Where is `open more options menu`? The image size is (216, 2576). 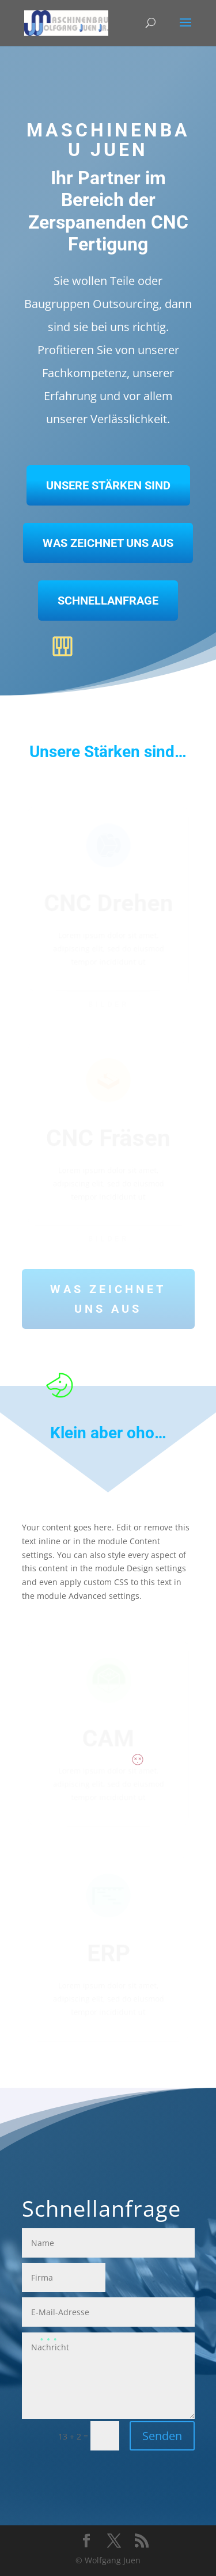
open more options menu is located at coordinates (48, 2339).